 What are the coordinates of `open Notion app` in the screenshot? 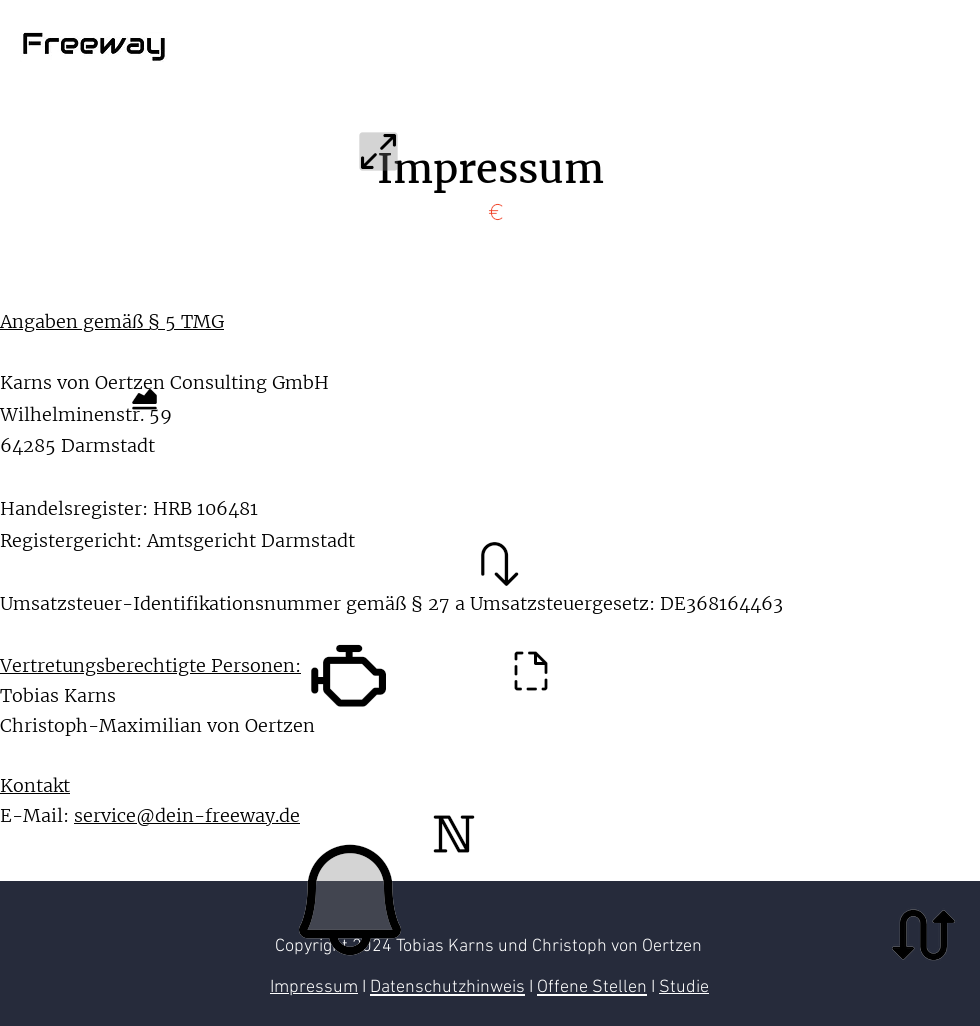 It's located at (454, 834).